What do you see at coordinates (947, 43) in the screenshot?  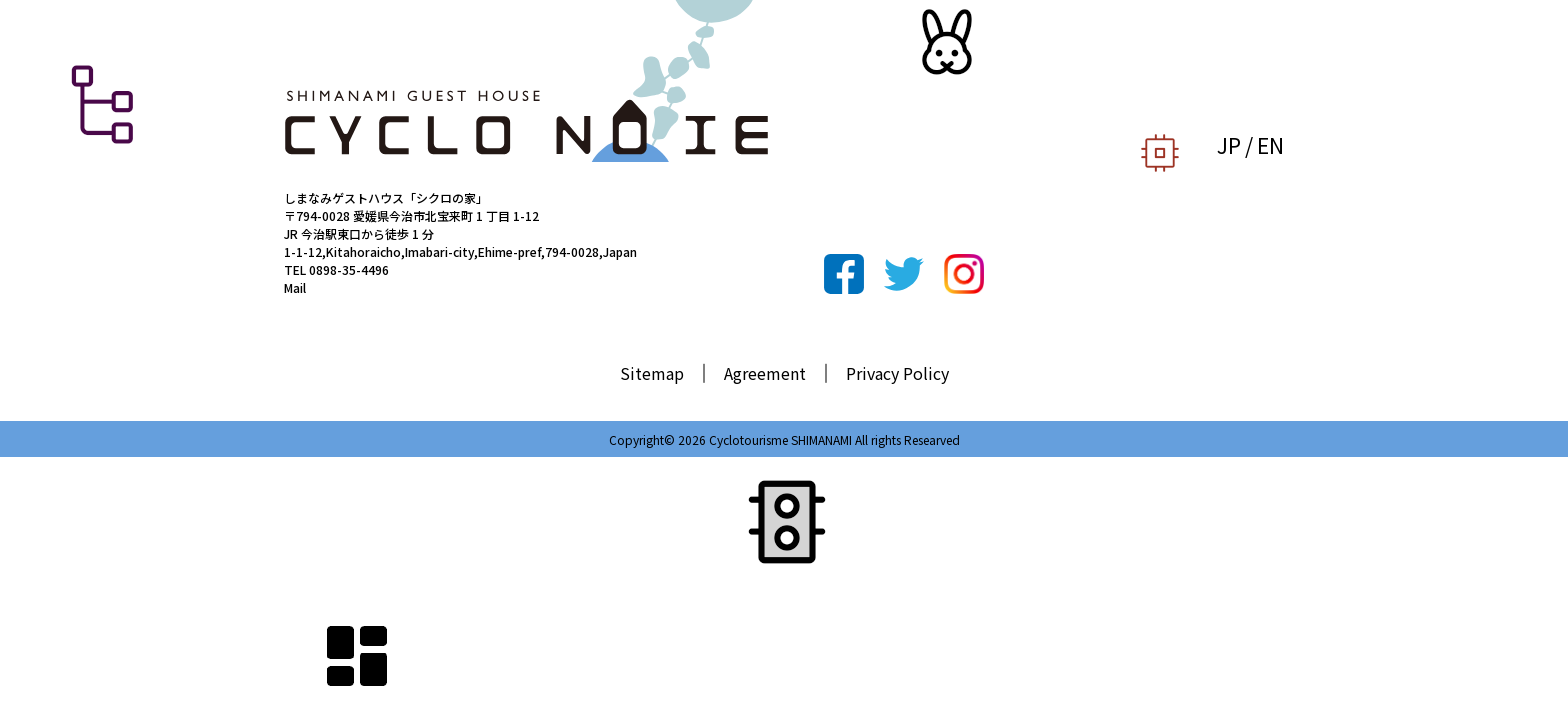 I see `access pet or animal-related features` at bounding box center [947, 43].